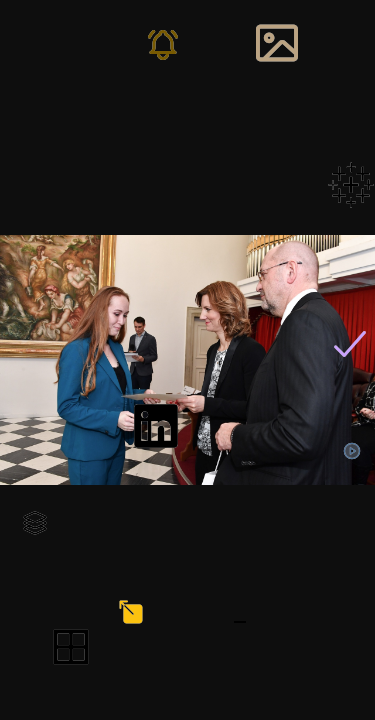 Image resolution: width=375 pixels, height=720 pixels. What do you see at coordinates (71, 647) in the screenshot?
I see `apply borders to all sides of a cell or table` at bounding box center [71, 647].